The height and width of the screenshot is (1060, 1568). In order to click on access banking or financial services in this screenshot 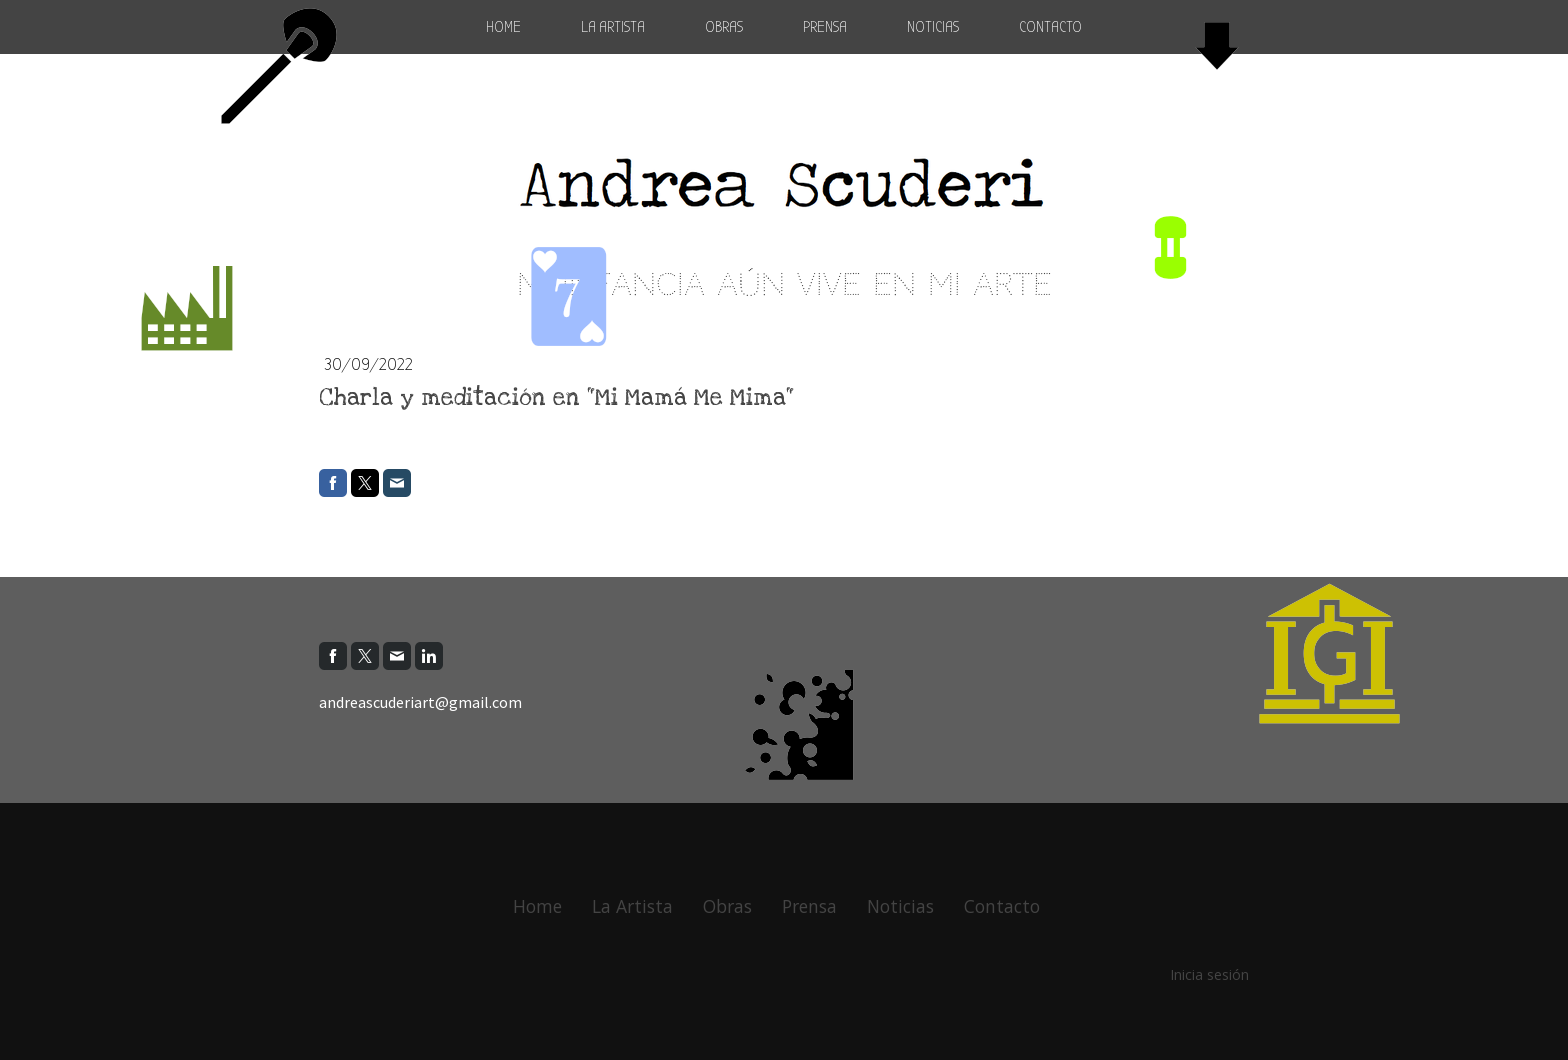, I will do `click(1329, 653)`.